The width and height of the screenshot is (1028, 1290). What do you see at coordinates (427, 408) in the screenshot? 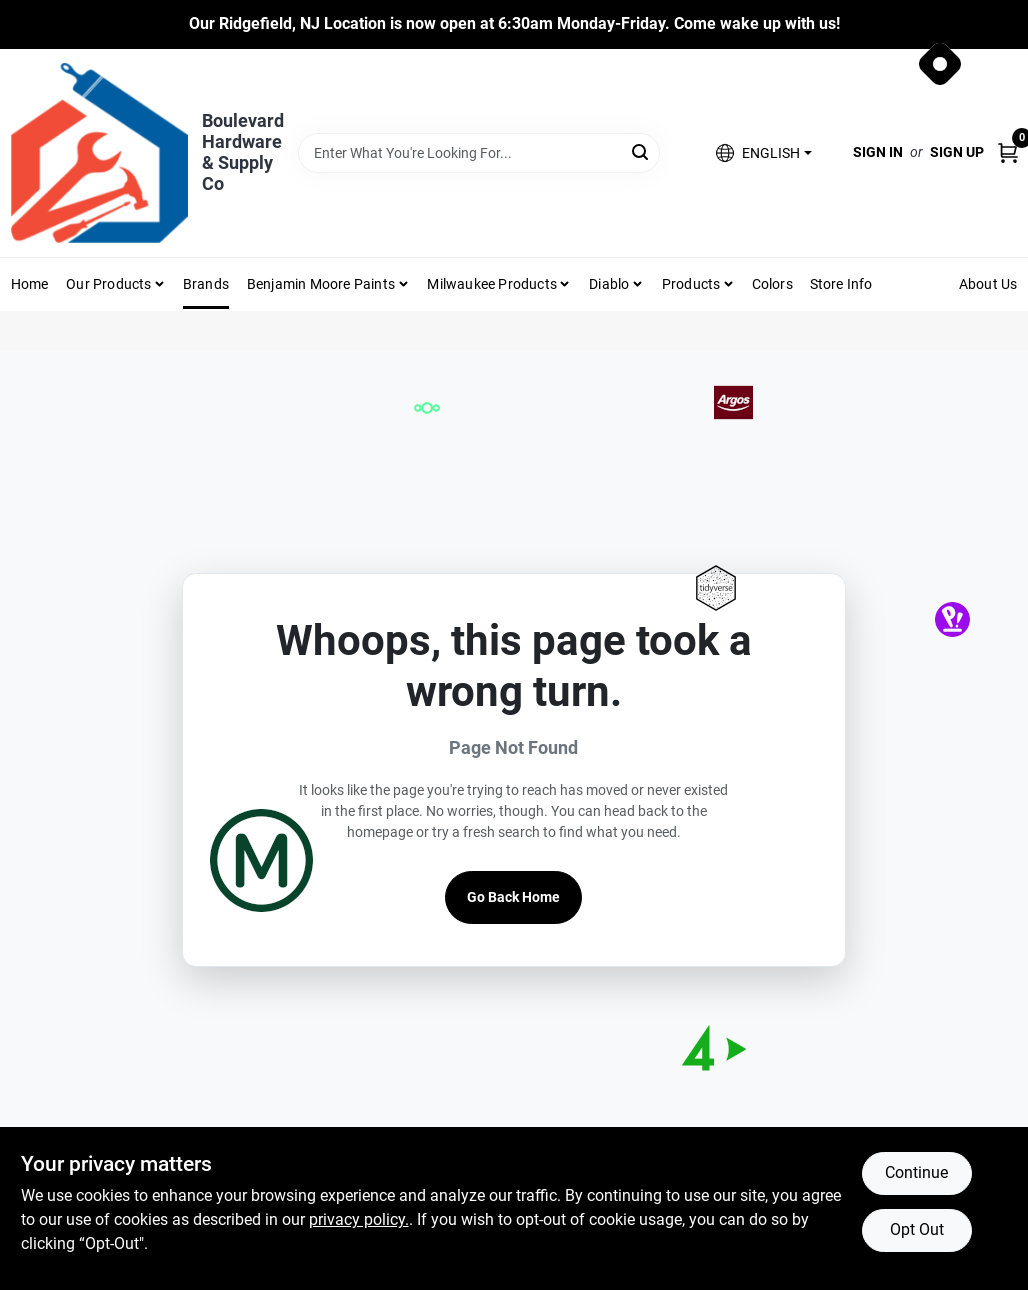
I see `open nextcloud app` at bounding box center [427, 408].